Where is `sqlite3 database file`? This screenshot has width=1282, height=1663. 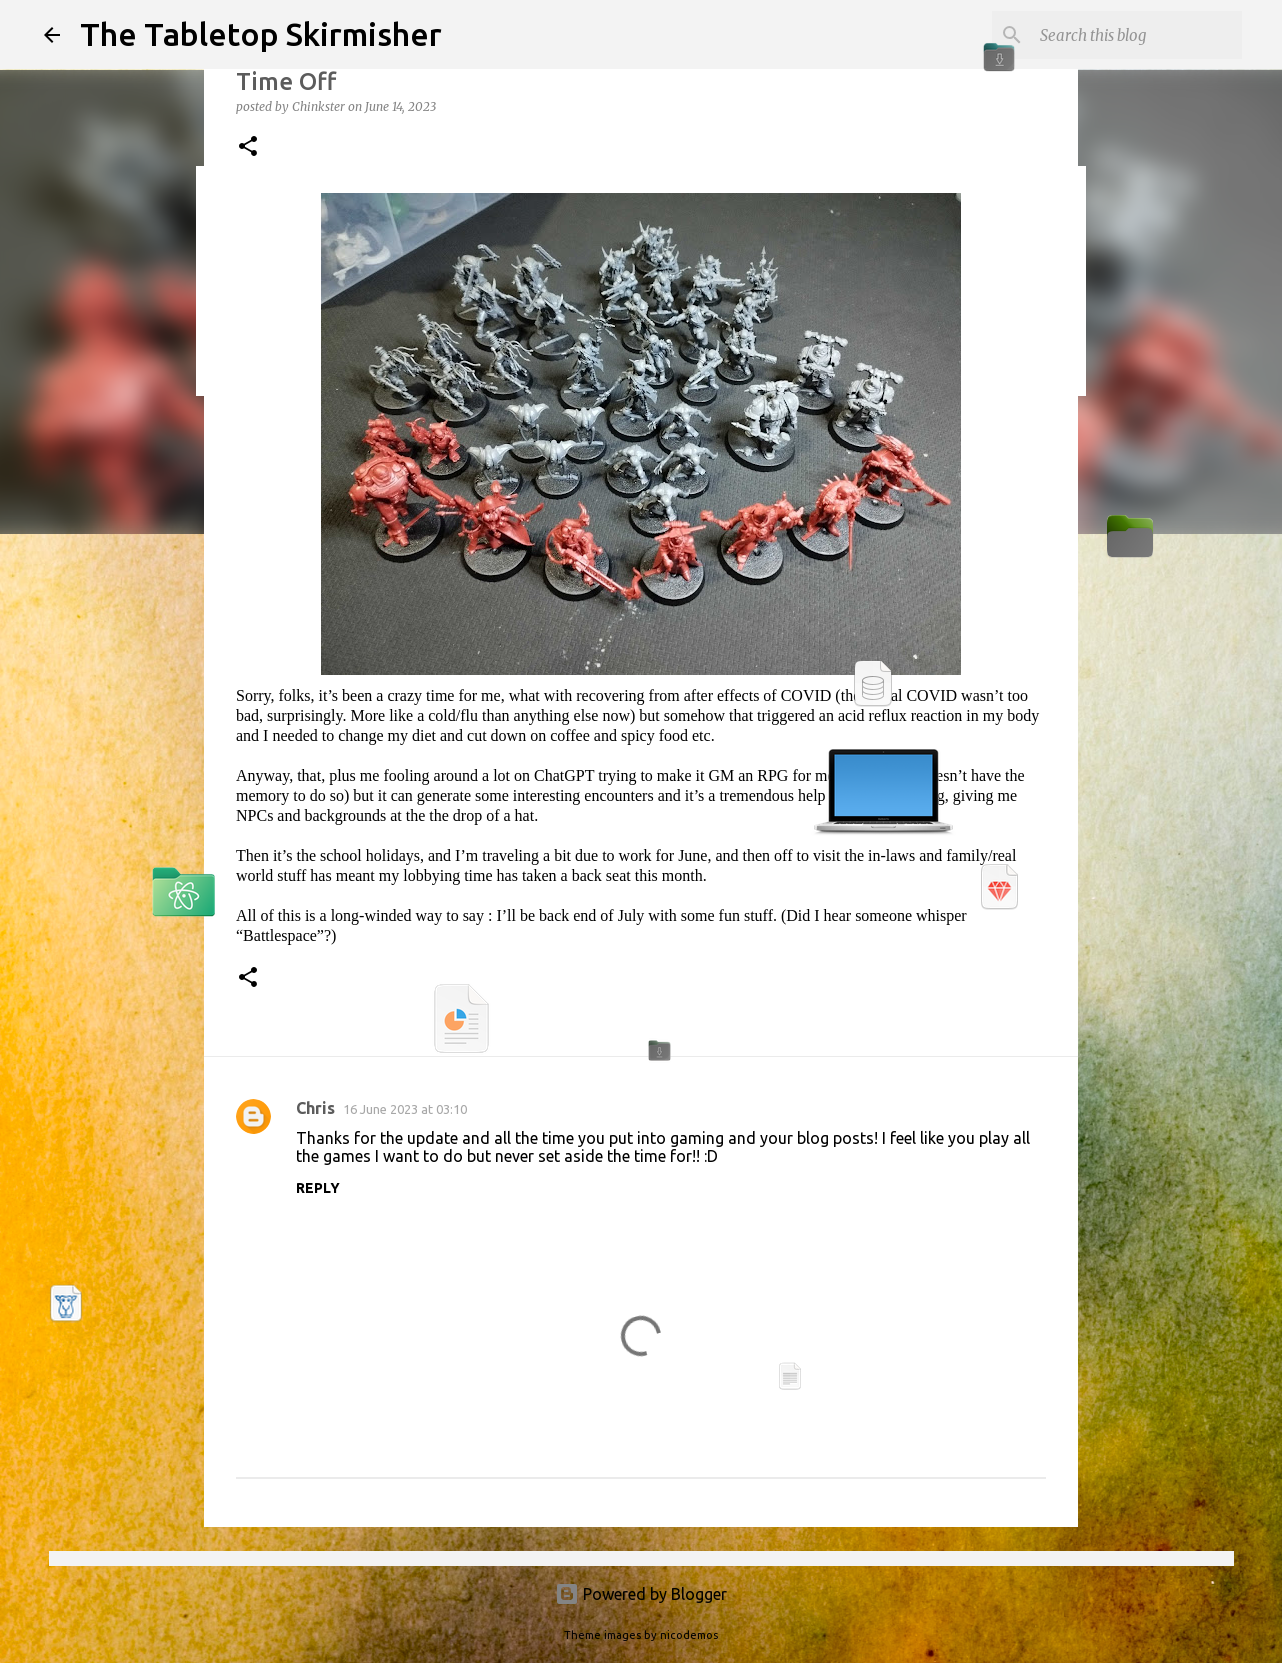 sqlite3 database file is located at coordinates (873, 683).